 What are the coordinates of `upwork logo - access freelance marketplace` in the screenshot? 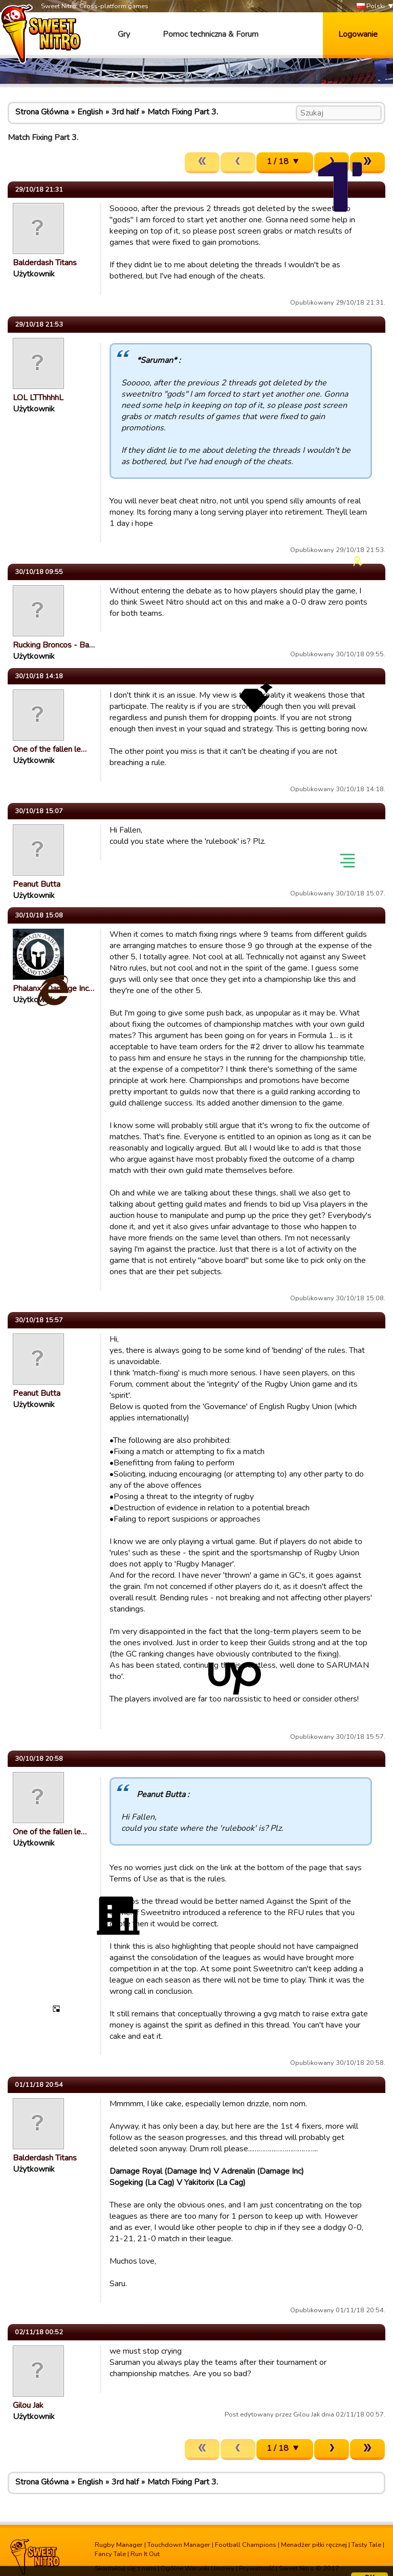 It's located at (234, 1678).